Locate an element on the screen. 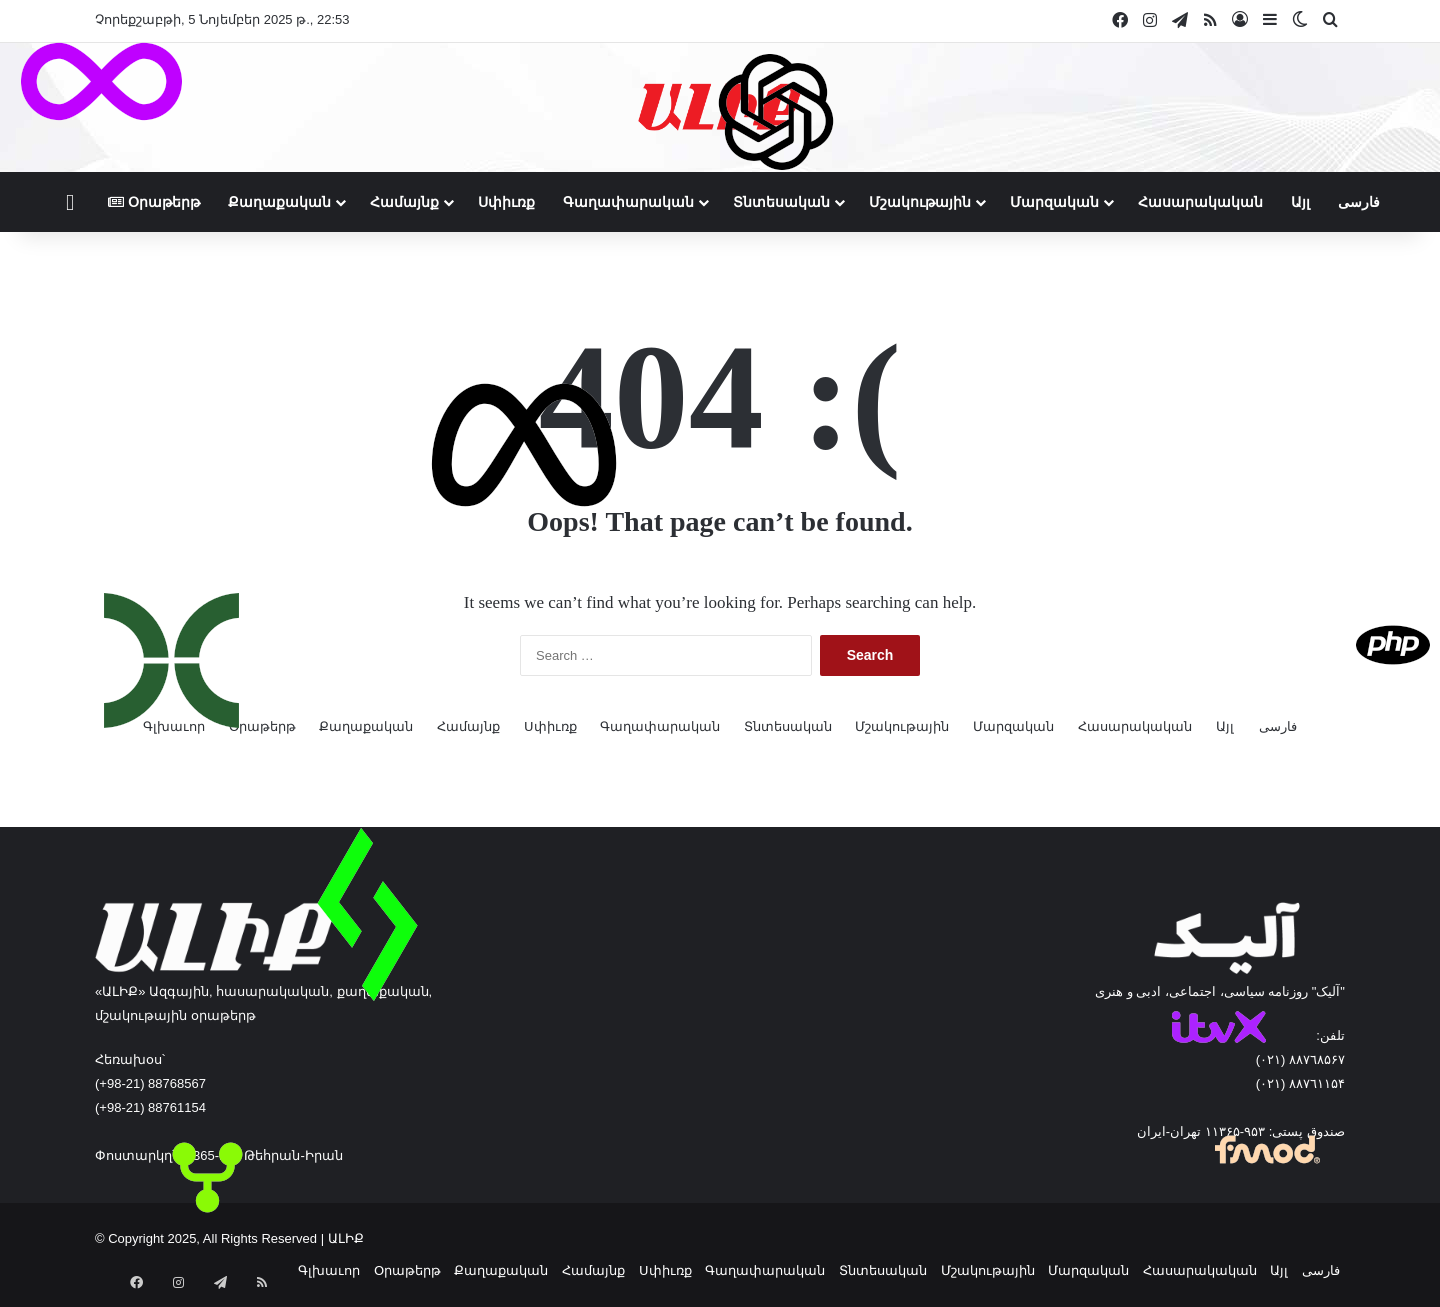 The image size is (1440, 1307). open the OpenAI app or service is located at coordinates (776, 112).